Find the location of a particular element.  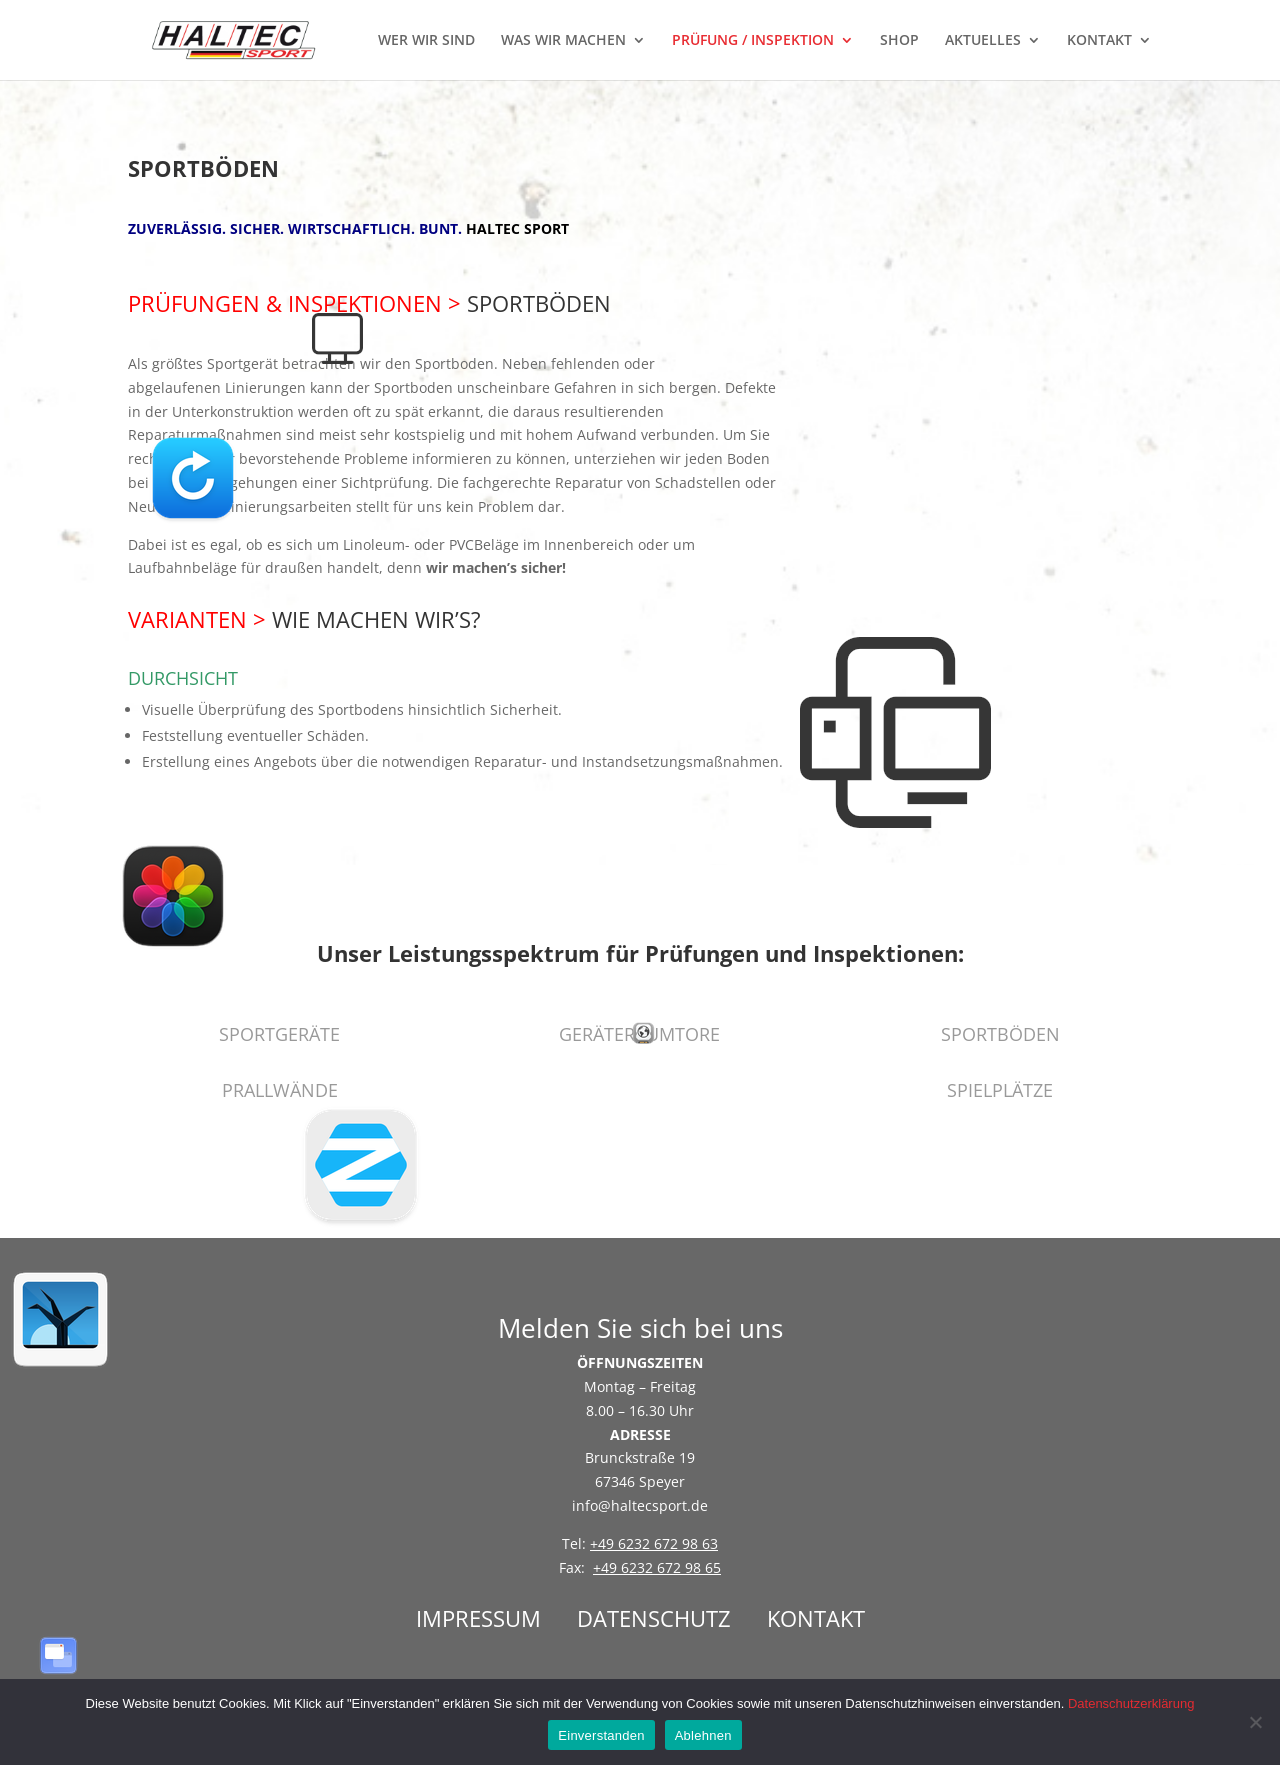

open the photos app is located at coordinates (173, 896).